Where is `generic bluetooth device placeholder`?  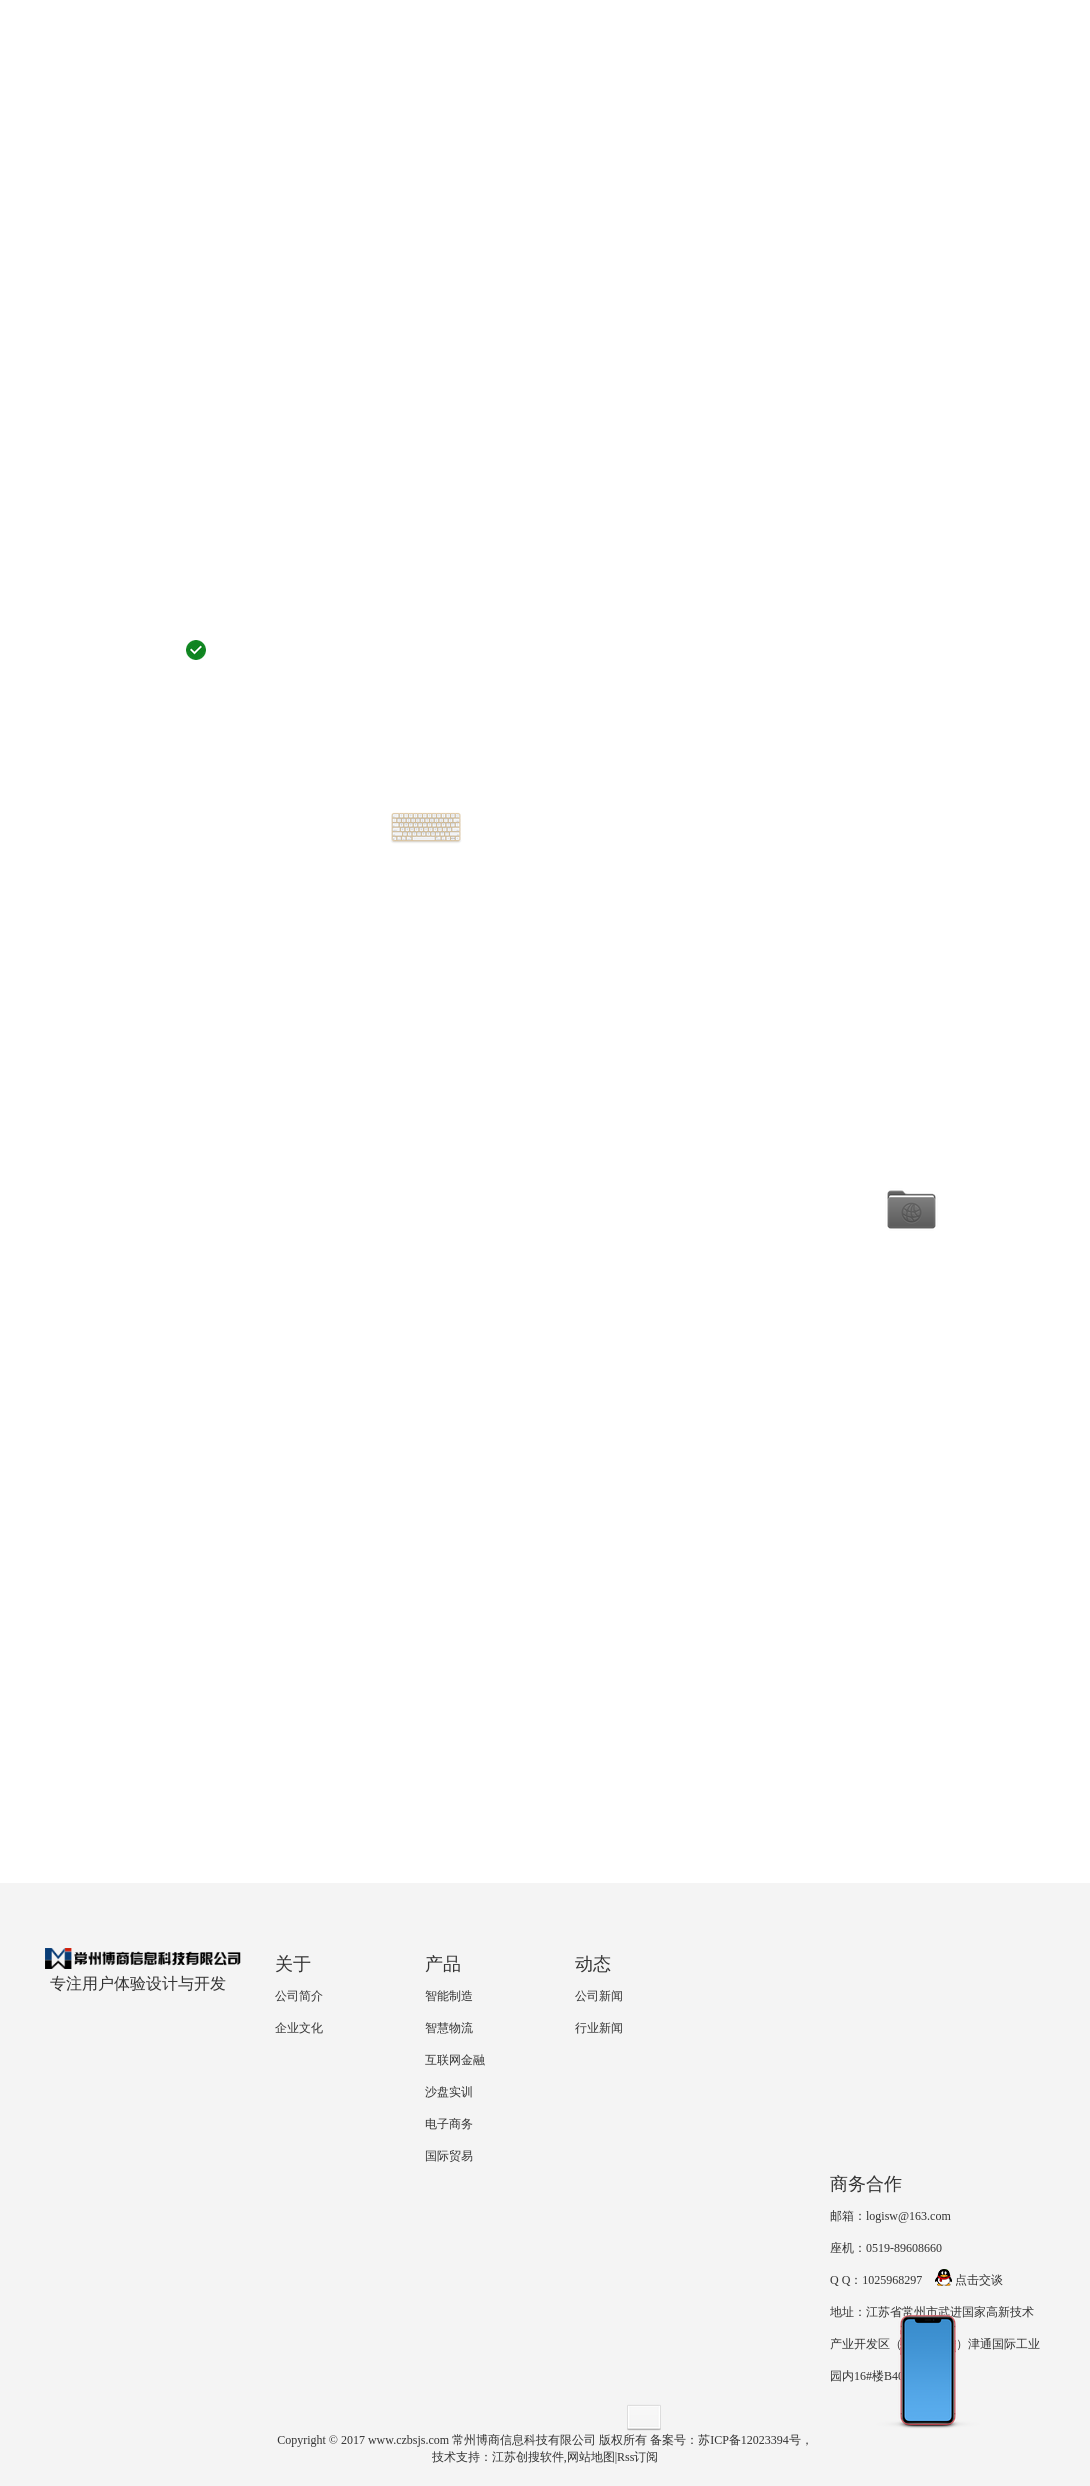 generic bluetooth device placeholder is located at coordinates (644, 2417).